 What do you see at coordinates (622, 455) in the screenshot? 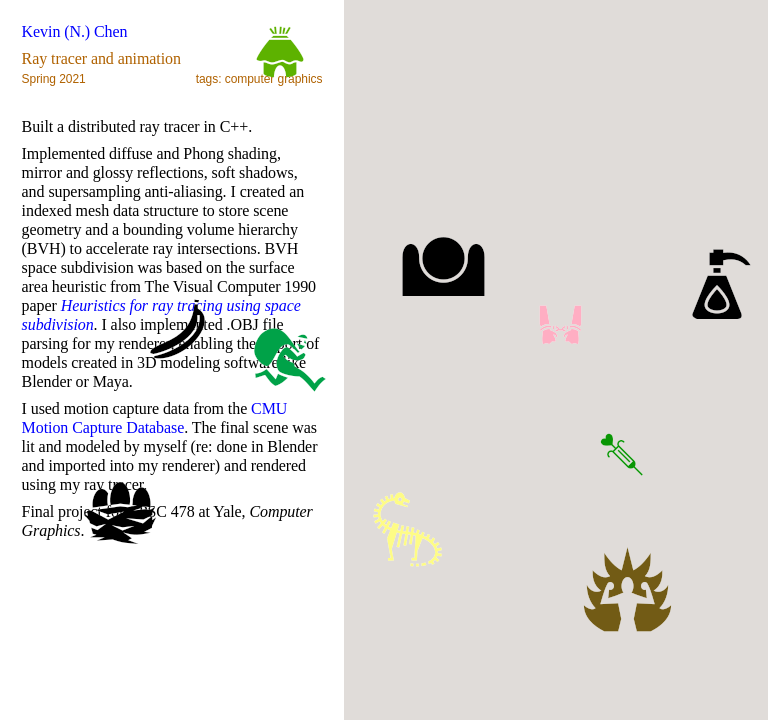
I see `inject love or affection in a game` at bounding box center [622, 455].